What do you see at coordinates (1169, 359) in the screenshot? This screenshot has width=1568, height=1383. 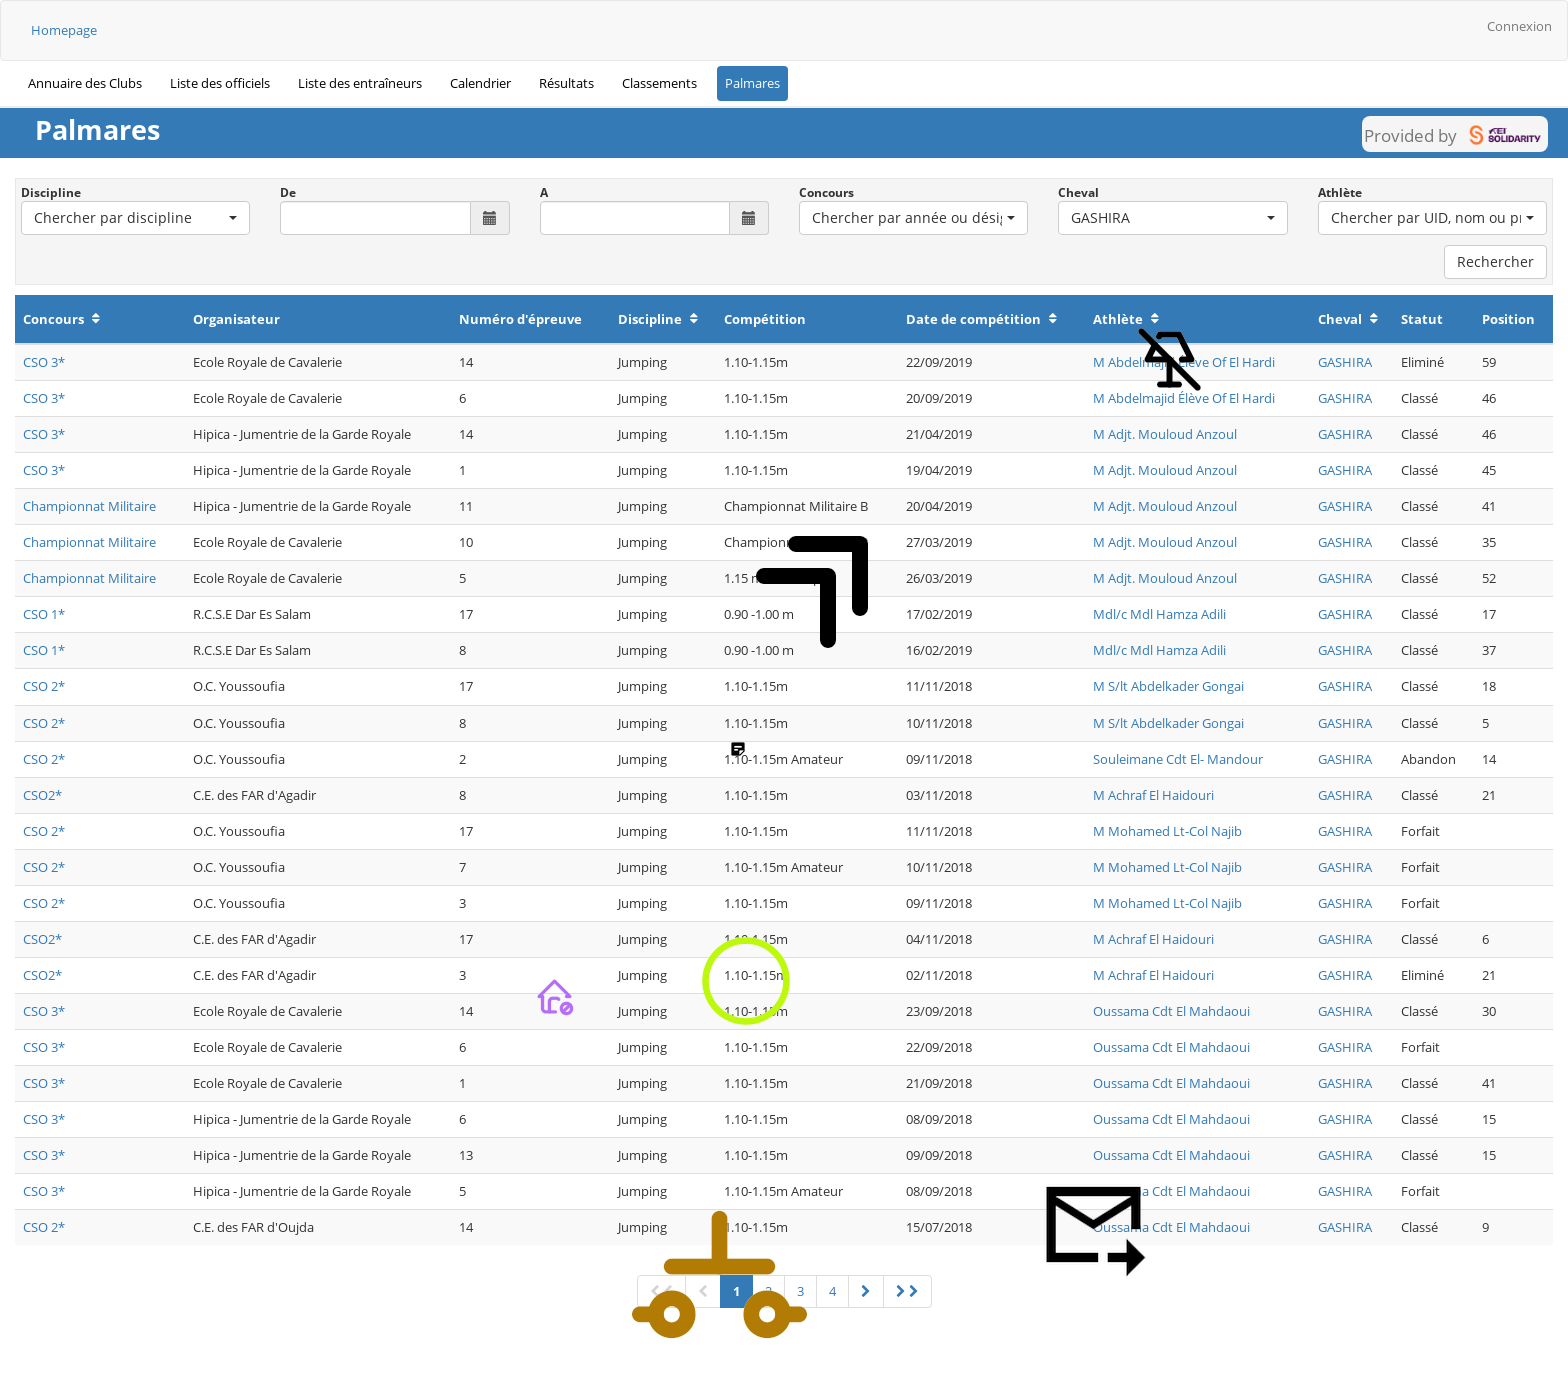 I see `turn off desk lamp` at bounding box center [1169, 359].